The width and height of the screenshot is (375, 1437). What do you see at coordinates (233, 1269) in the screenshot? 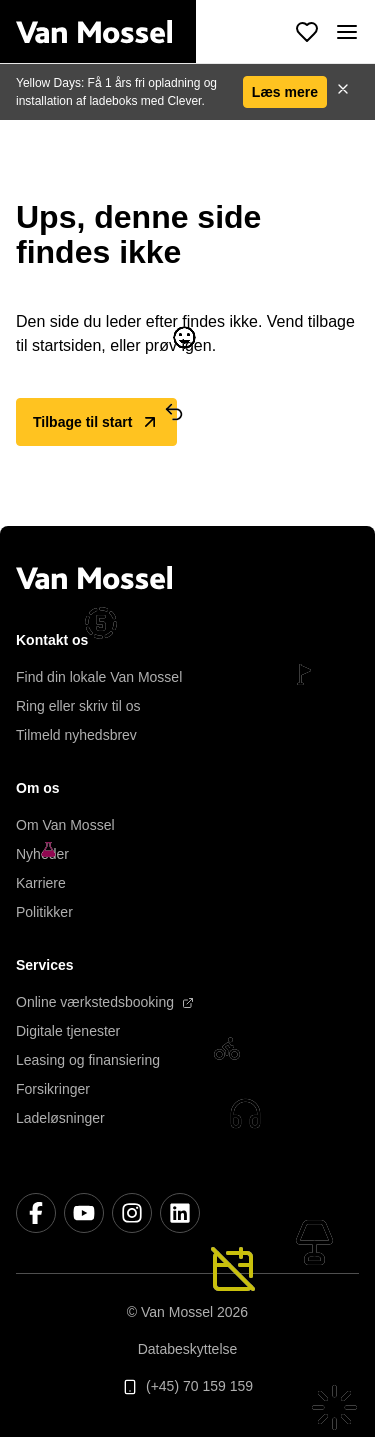
I see `disable calendar or scheduling feature` at bounding box center [233, 1269].